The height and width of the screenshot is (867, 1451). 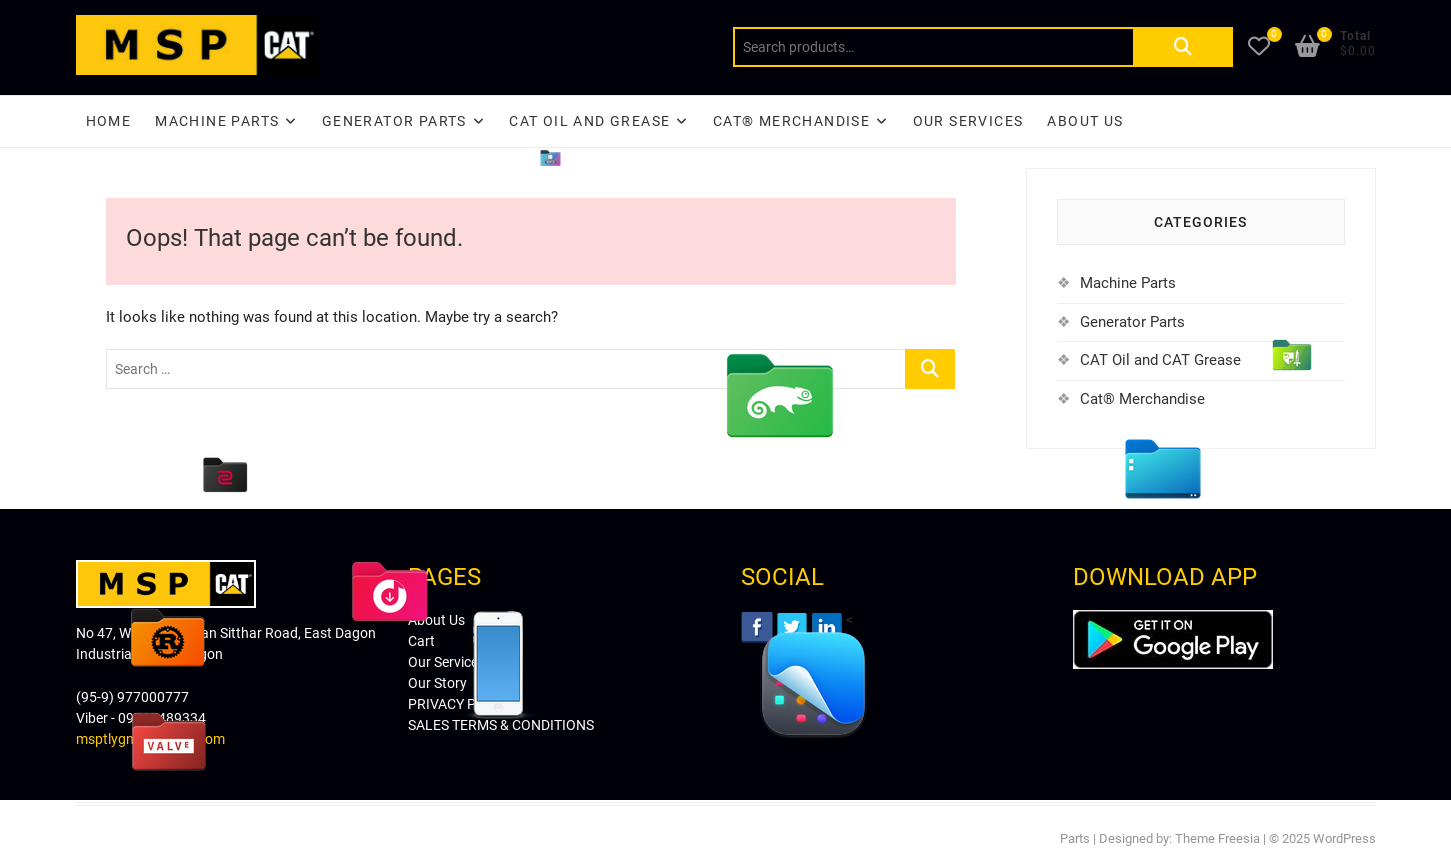 What do you see at coordinates (168, 743) in the screenshot?
I see `folder containing Valve games or Steam content` at bounding box center [168, 743].